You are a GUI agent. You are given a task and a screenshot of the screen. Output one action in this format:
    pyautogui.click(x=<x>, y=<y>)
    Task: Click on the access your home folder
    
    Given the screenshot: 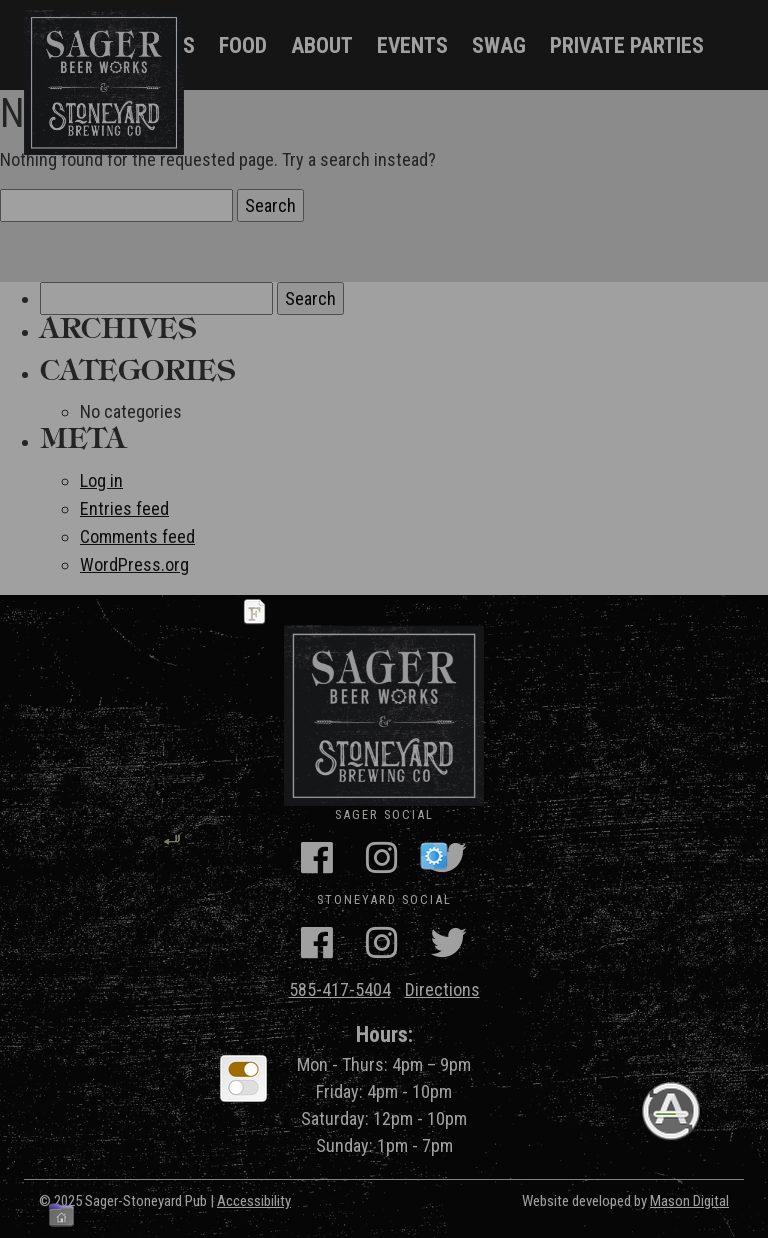 What is the action you would take?
    pyautogui.click(x=61, y=1214)
    